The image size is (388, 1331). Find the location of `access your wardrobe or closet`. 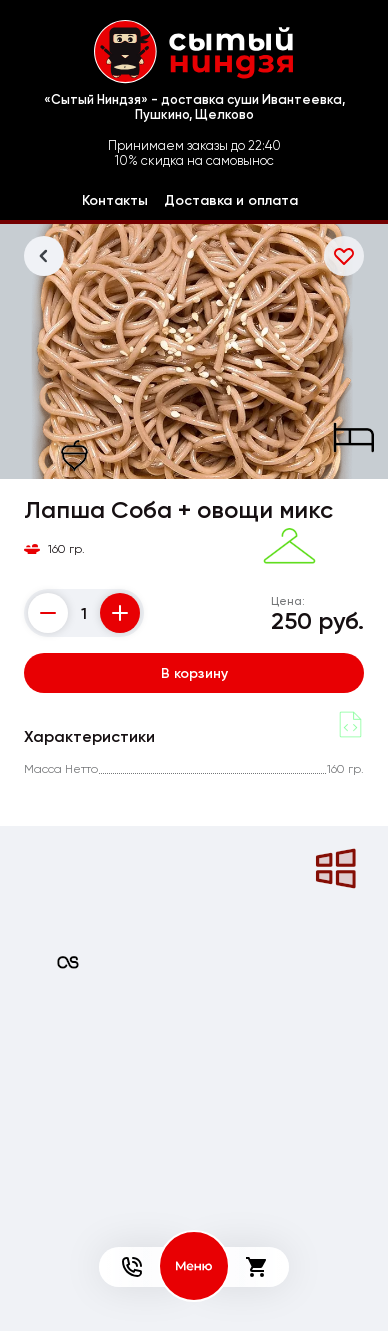

access your wardrobe or closet is located at coordinates (289, 548).